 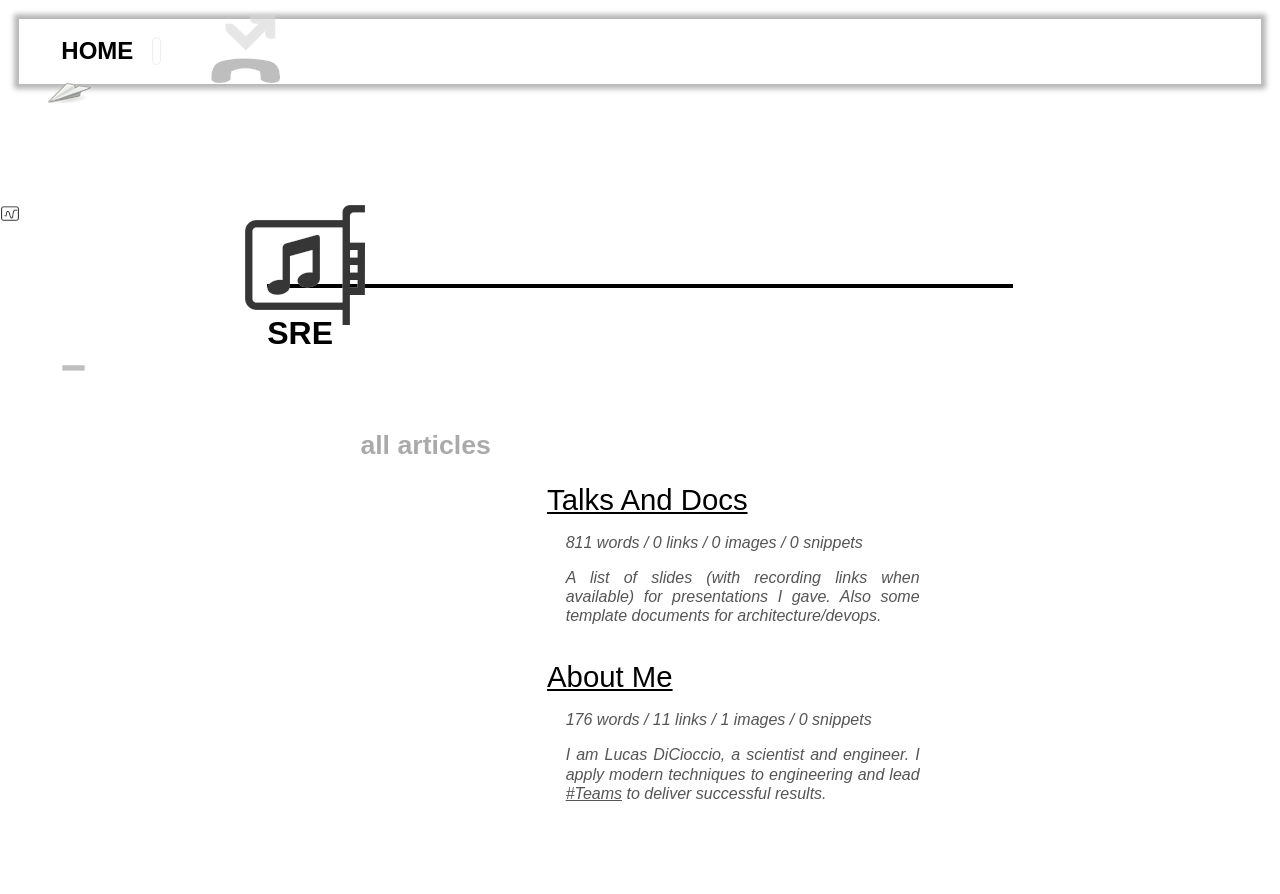 I want to click on view system resource usage and performance metrics, so click(x=10, y=213).